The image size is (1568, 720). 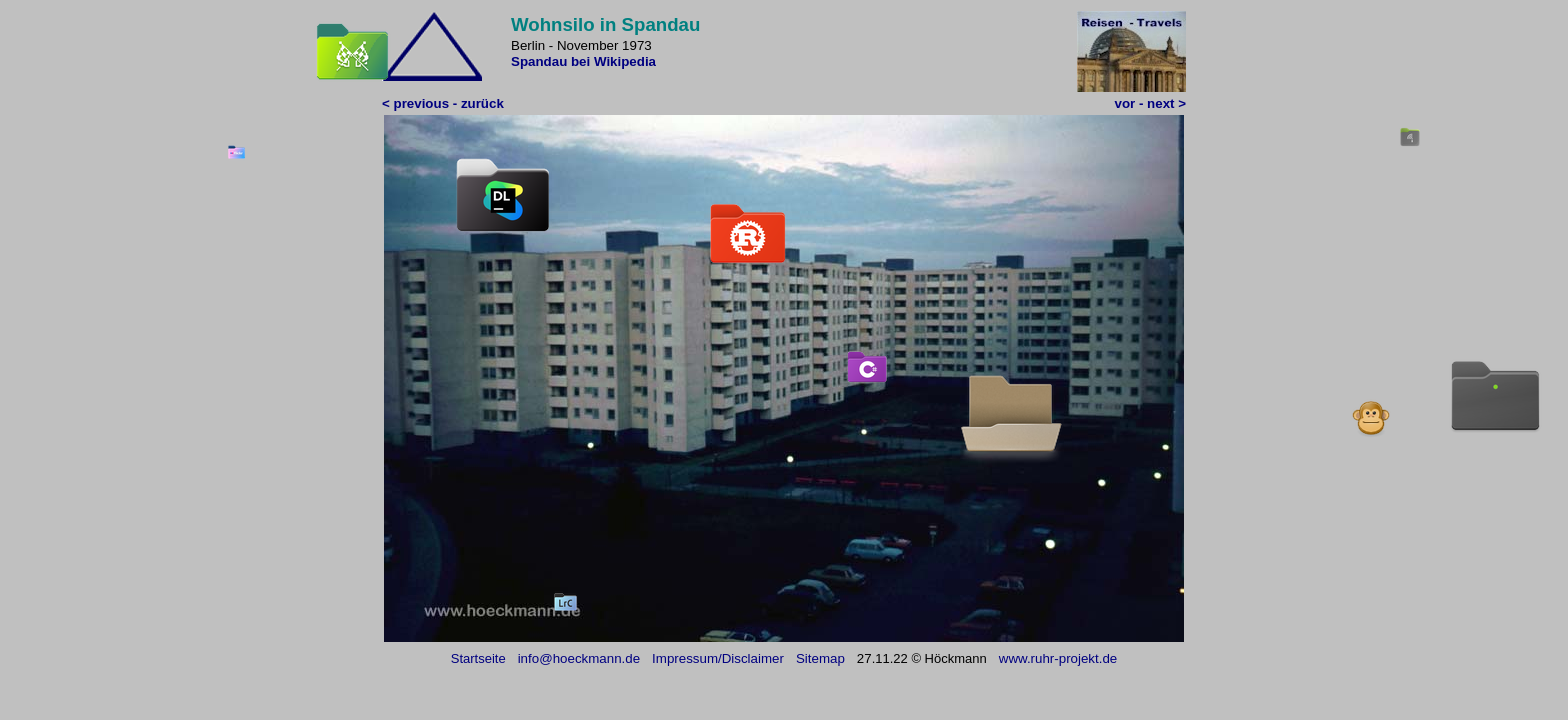 I want to click on open game jolt downloads folder, so click(x=352, y=53).